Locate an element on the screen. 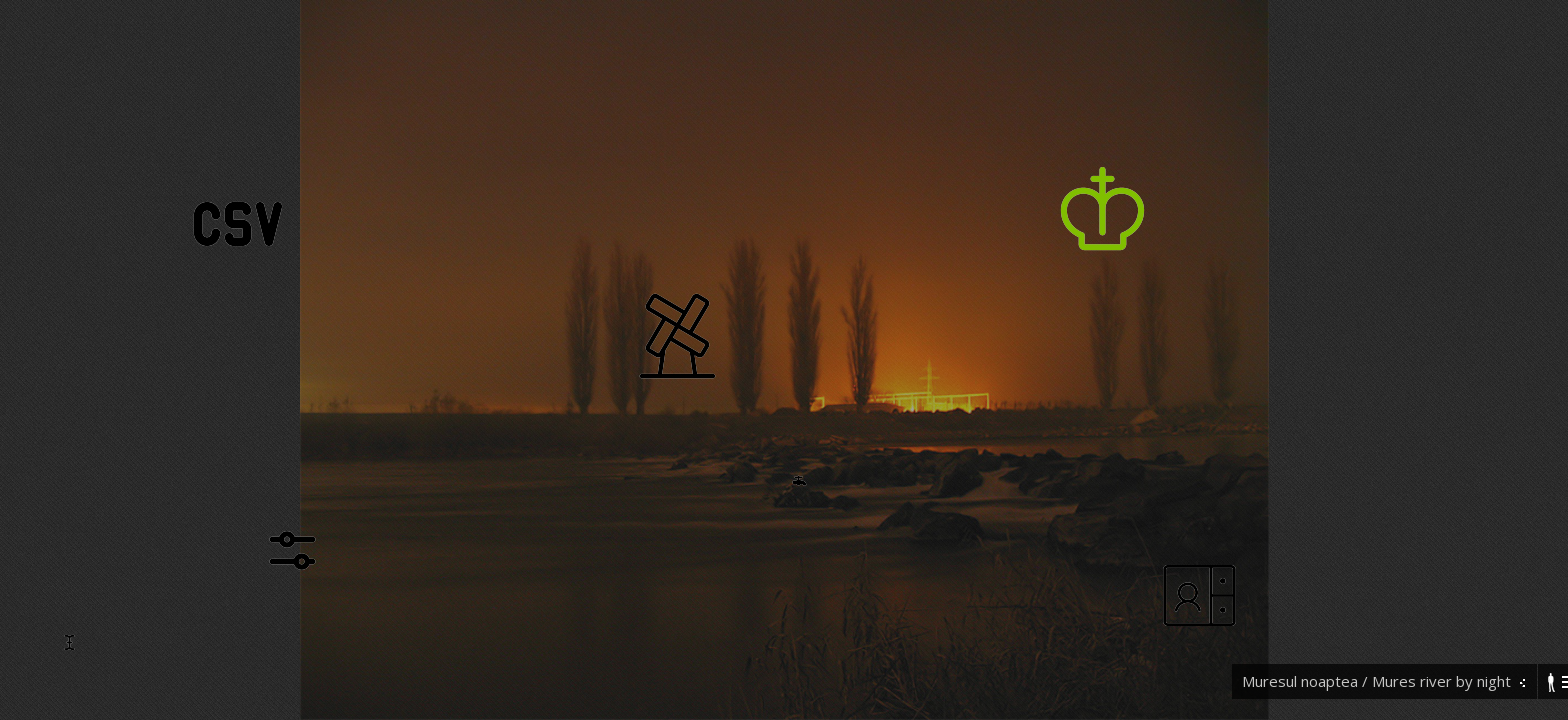  adjust settings or preferences is located at coordinates (292, 550).